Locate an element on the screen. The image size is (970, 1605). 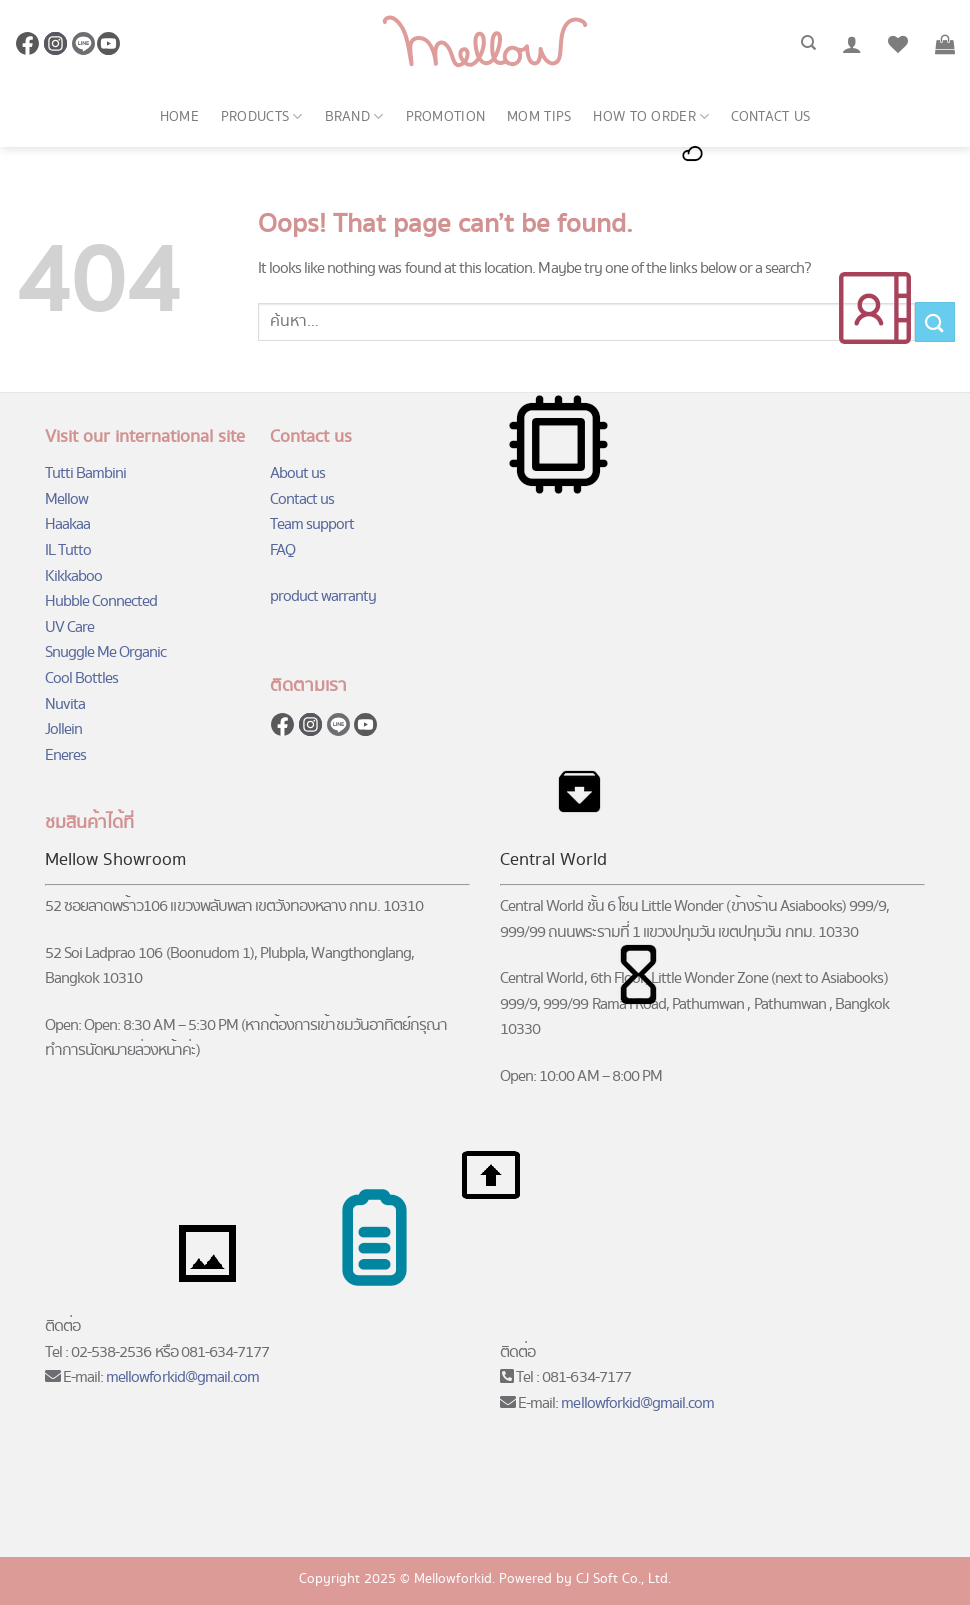
access cloud storage is located at coordinates (692, 153).